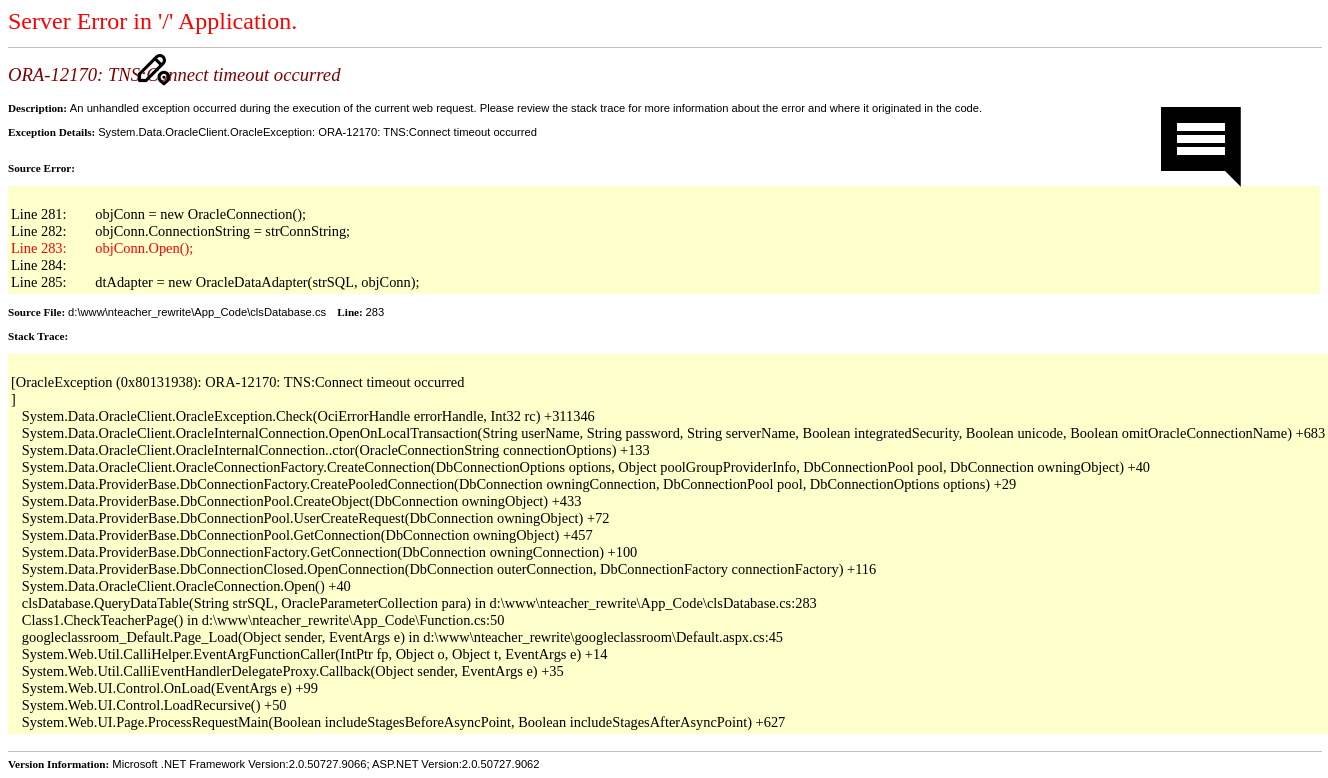  I want to click on pin or save an edited note, so click(152, 67).